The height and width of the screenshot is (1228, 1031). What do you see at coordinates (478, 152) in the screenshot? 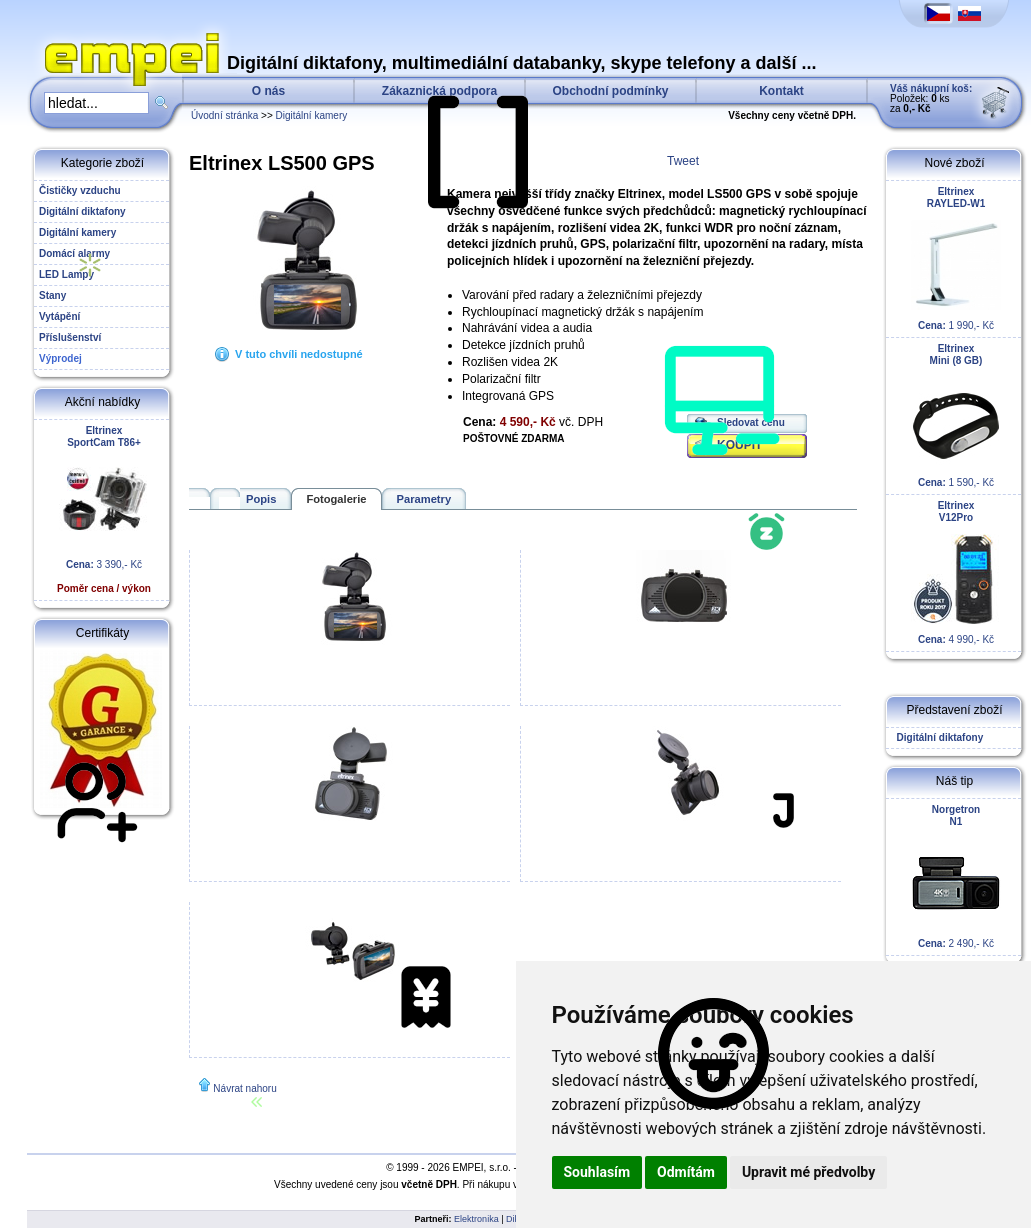
I see `insert code or text brackets` at bounding box center [478, 152].